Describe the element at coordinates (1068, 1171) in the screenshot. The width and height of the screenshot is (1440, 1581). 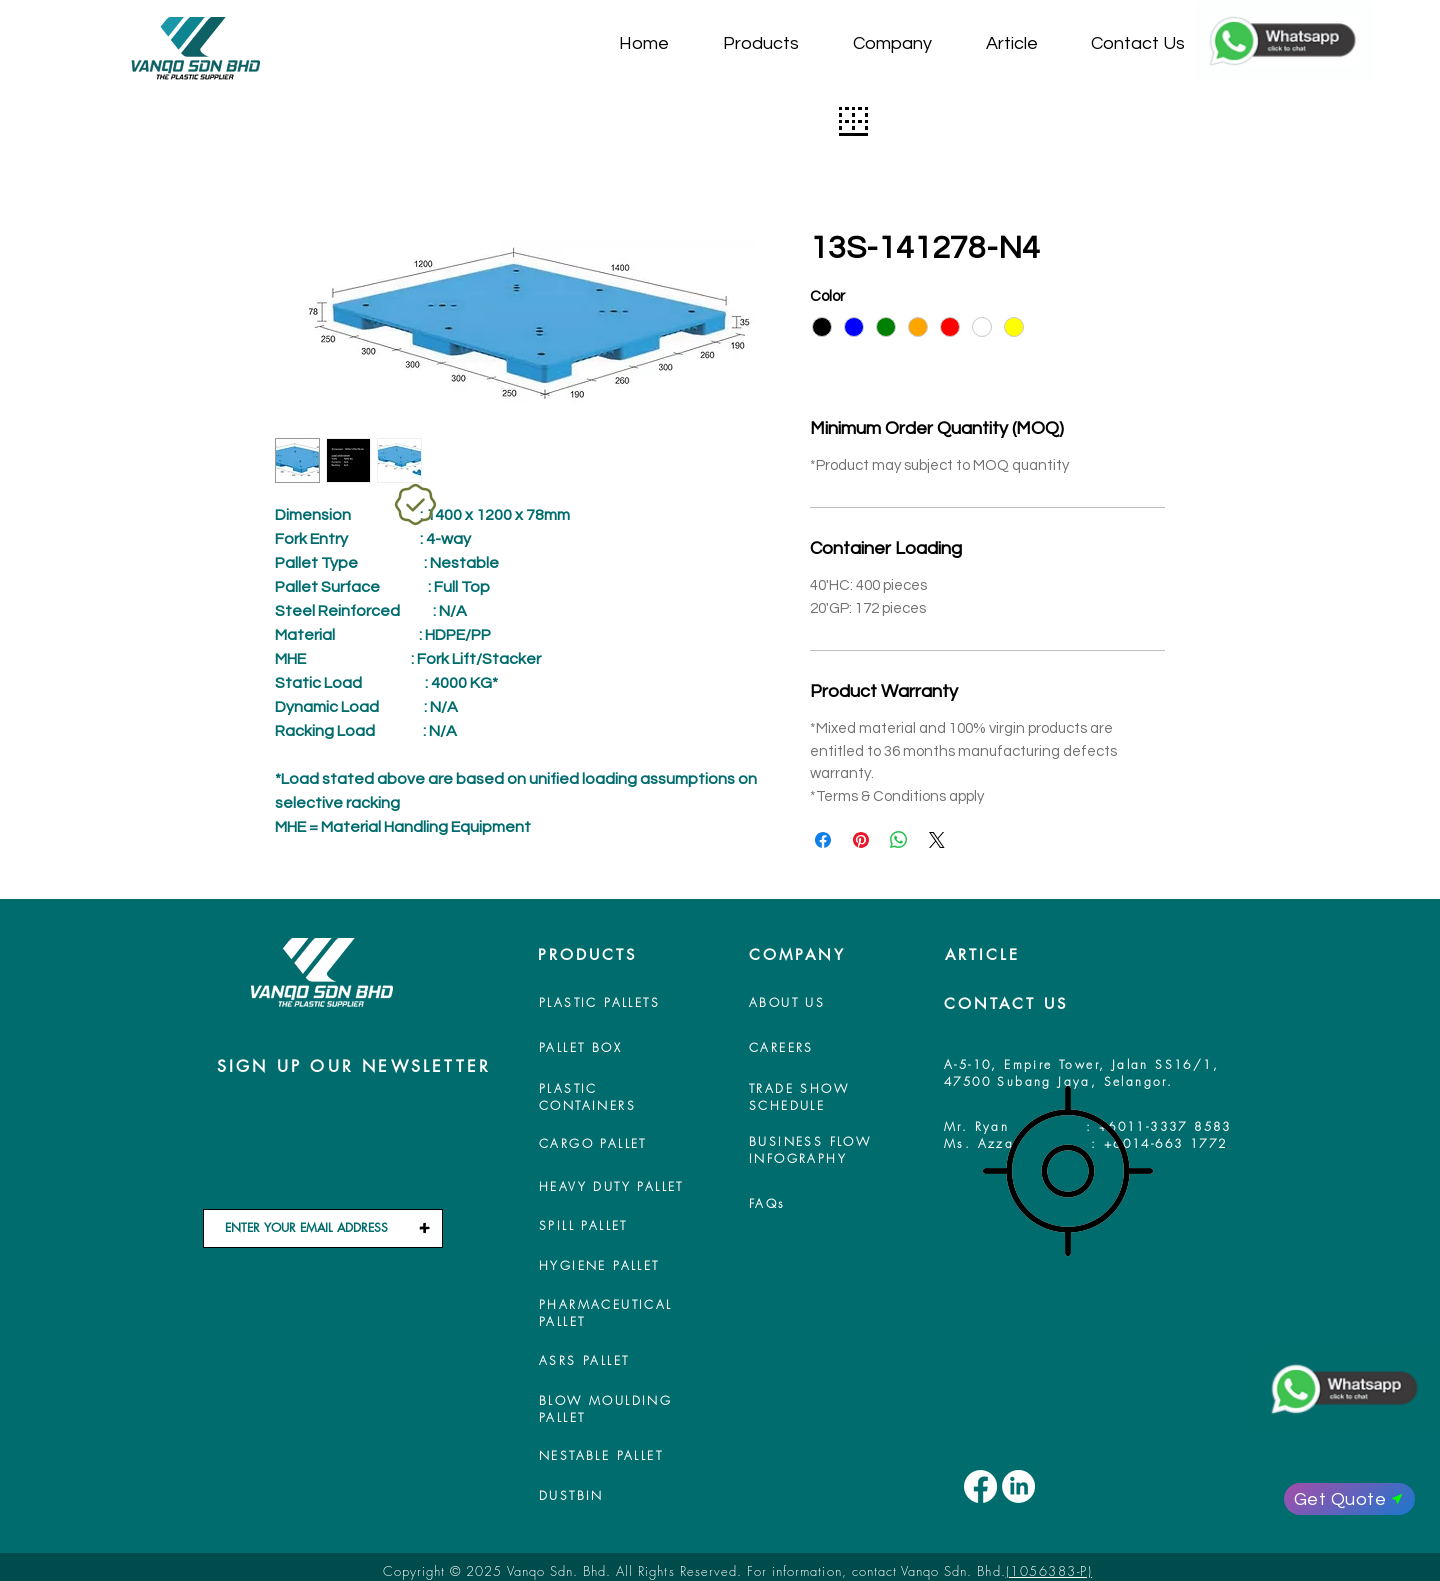
I see `center map on current location` at that location.